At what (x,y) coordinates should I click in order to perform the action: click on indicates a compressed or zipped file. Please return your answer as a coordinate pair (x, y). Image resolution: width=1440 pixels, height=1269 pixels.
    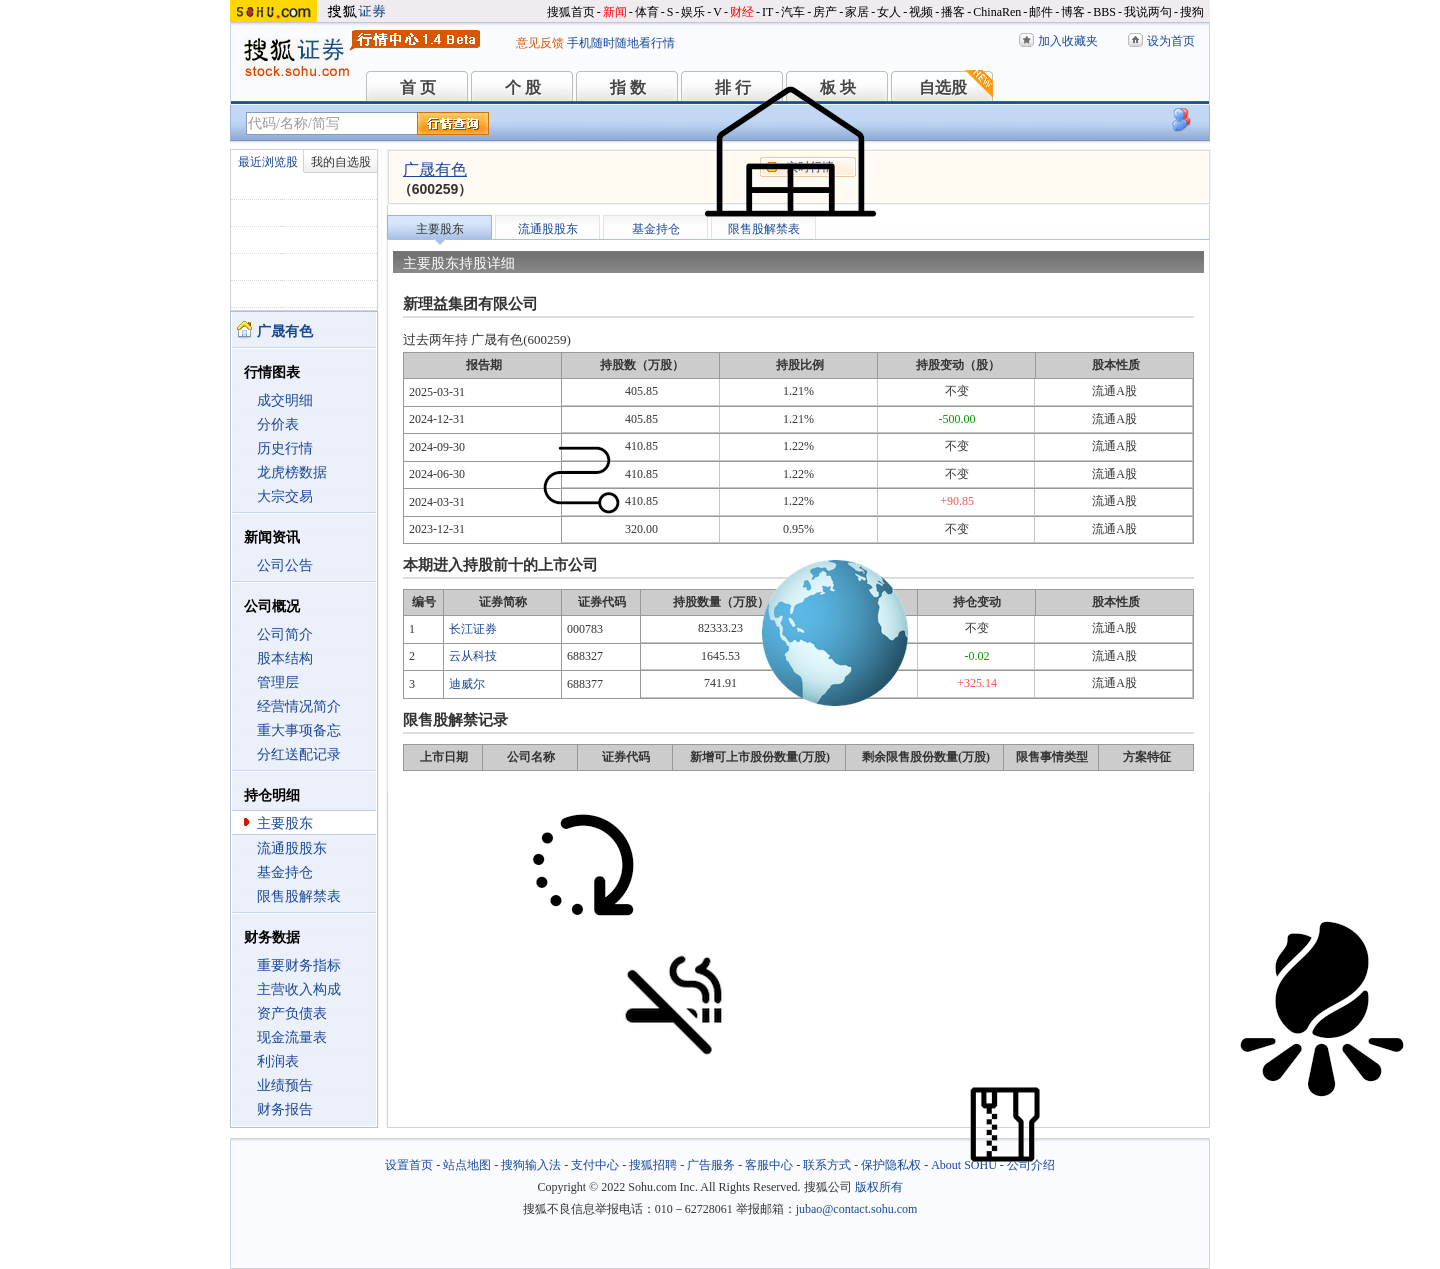
    Looking at the image, I should click on (1002, 1124).